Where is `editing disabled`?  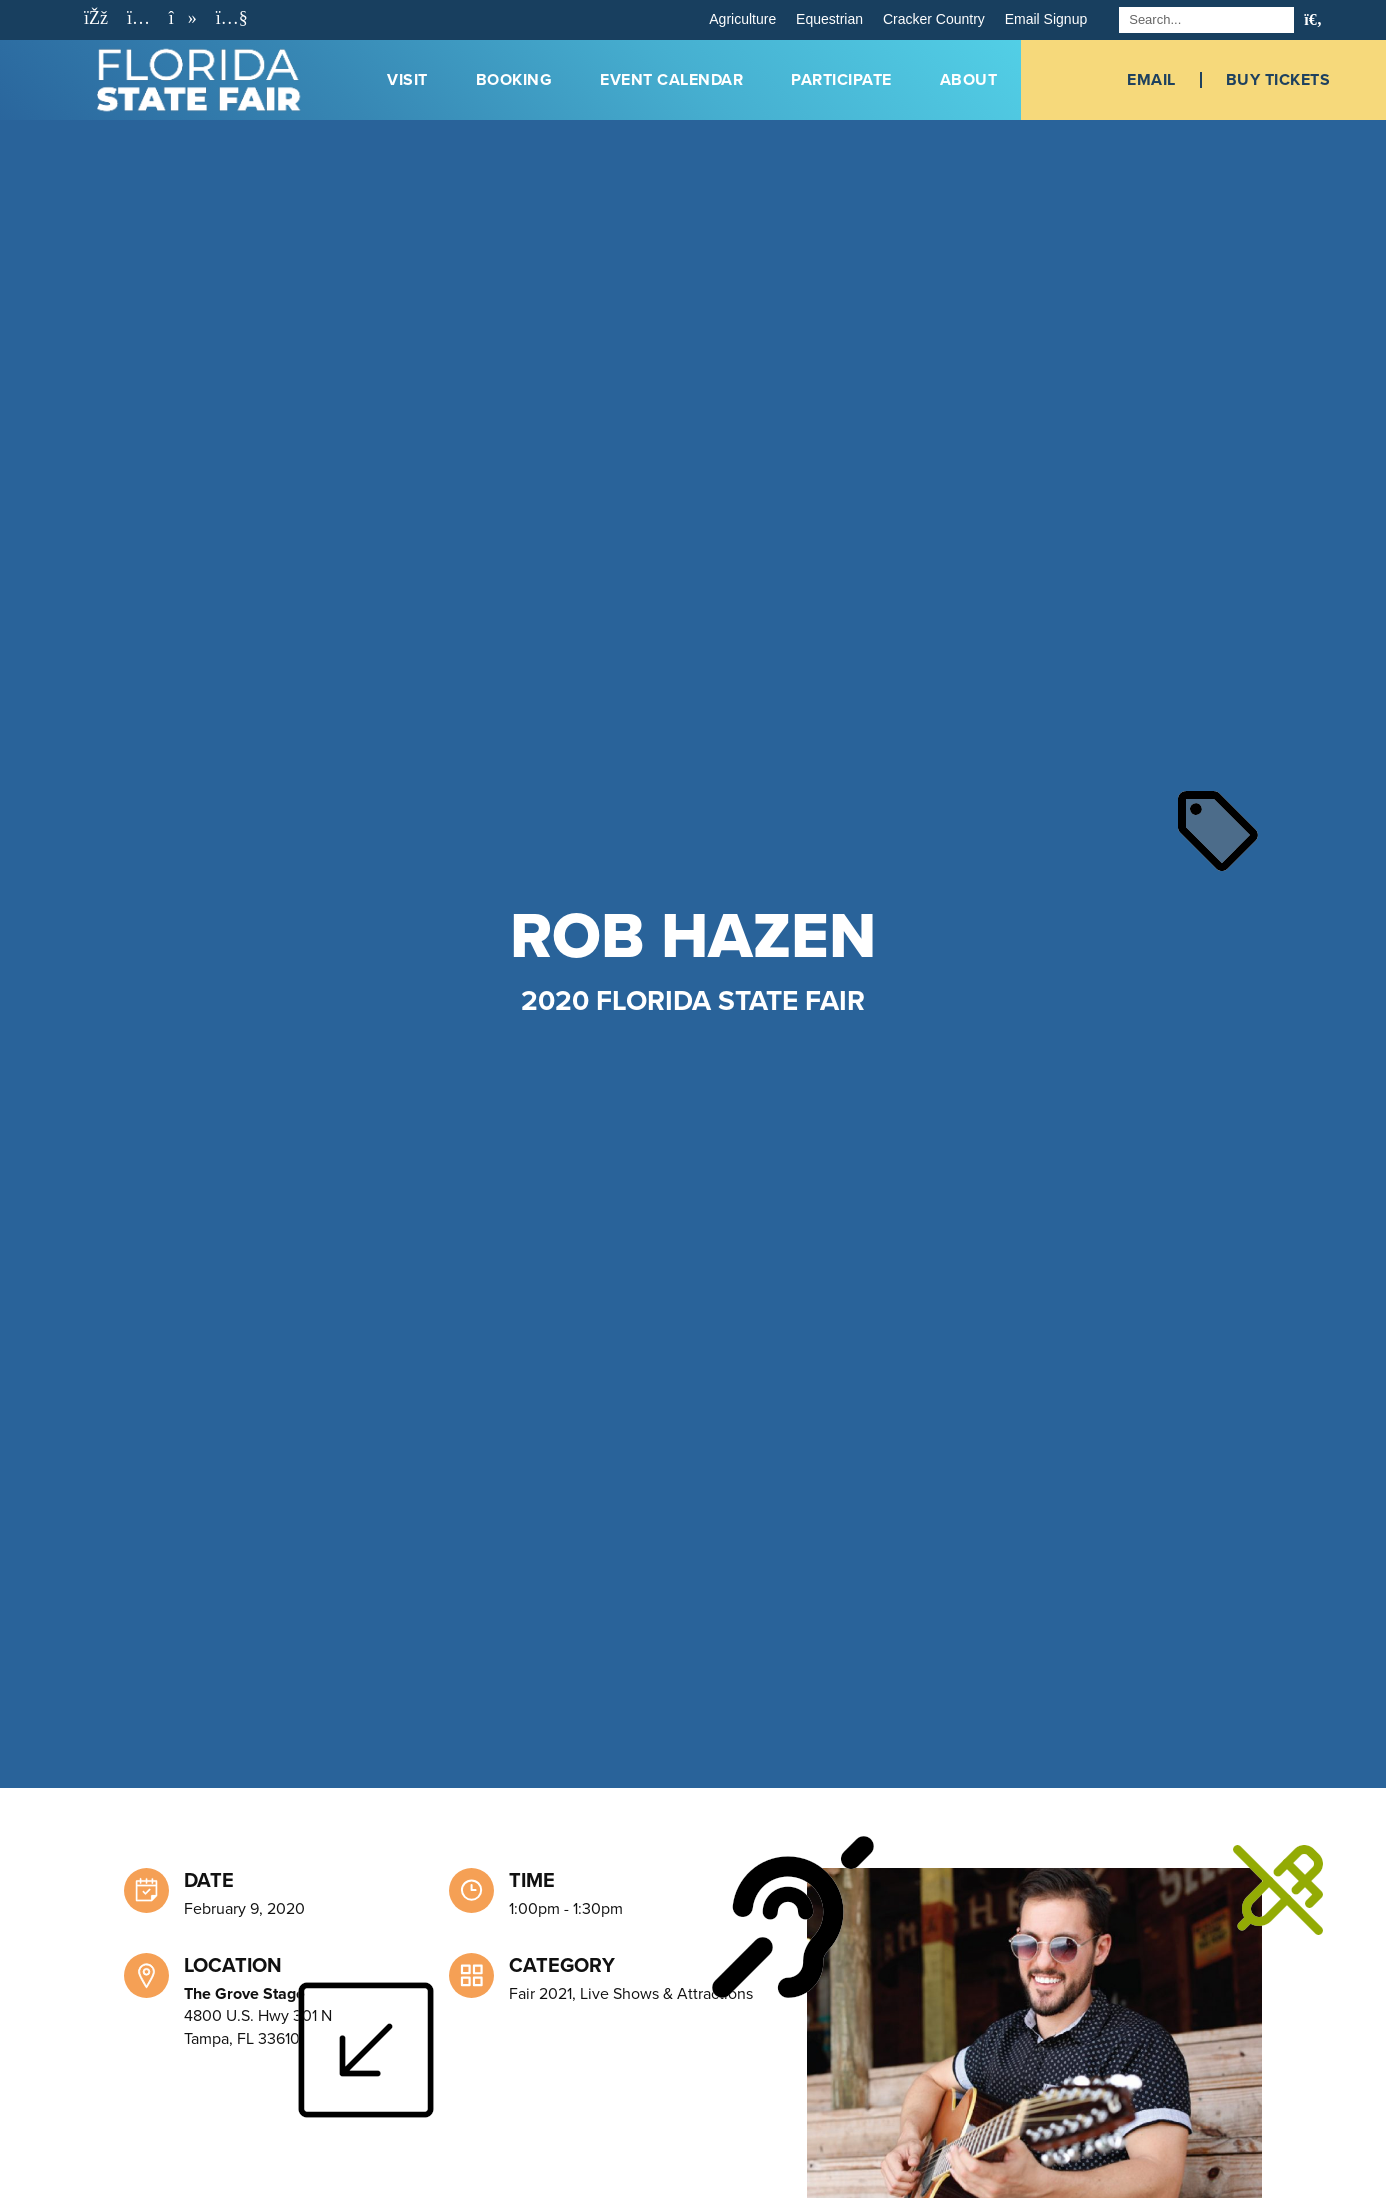 editing disabled is located at coordinates (1278, 1890).